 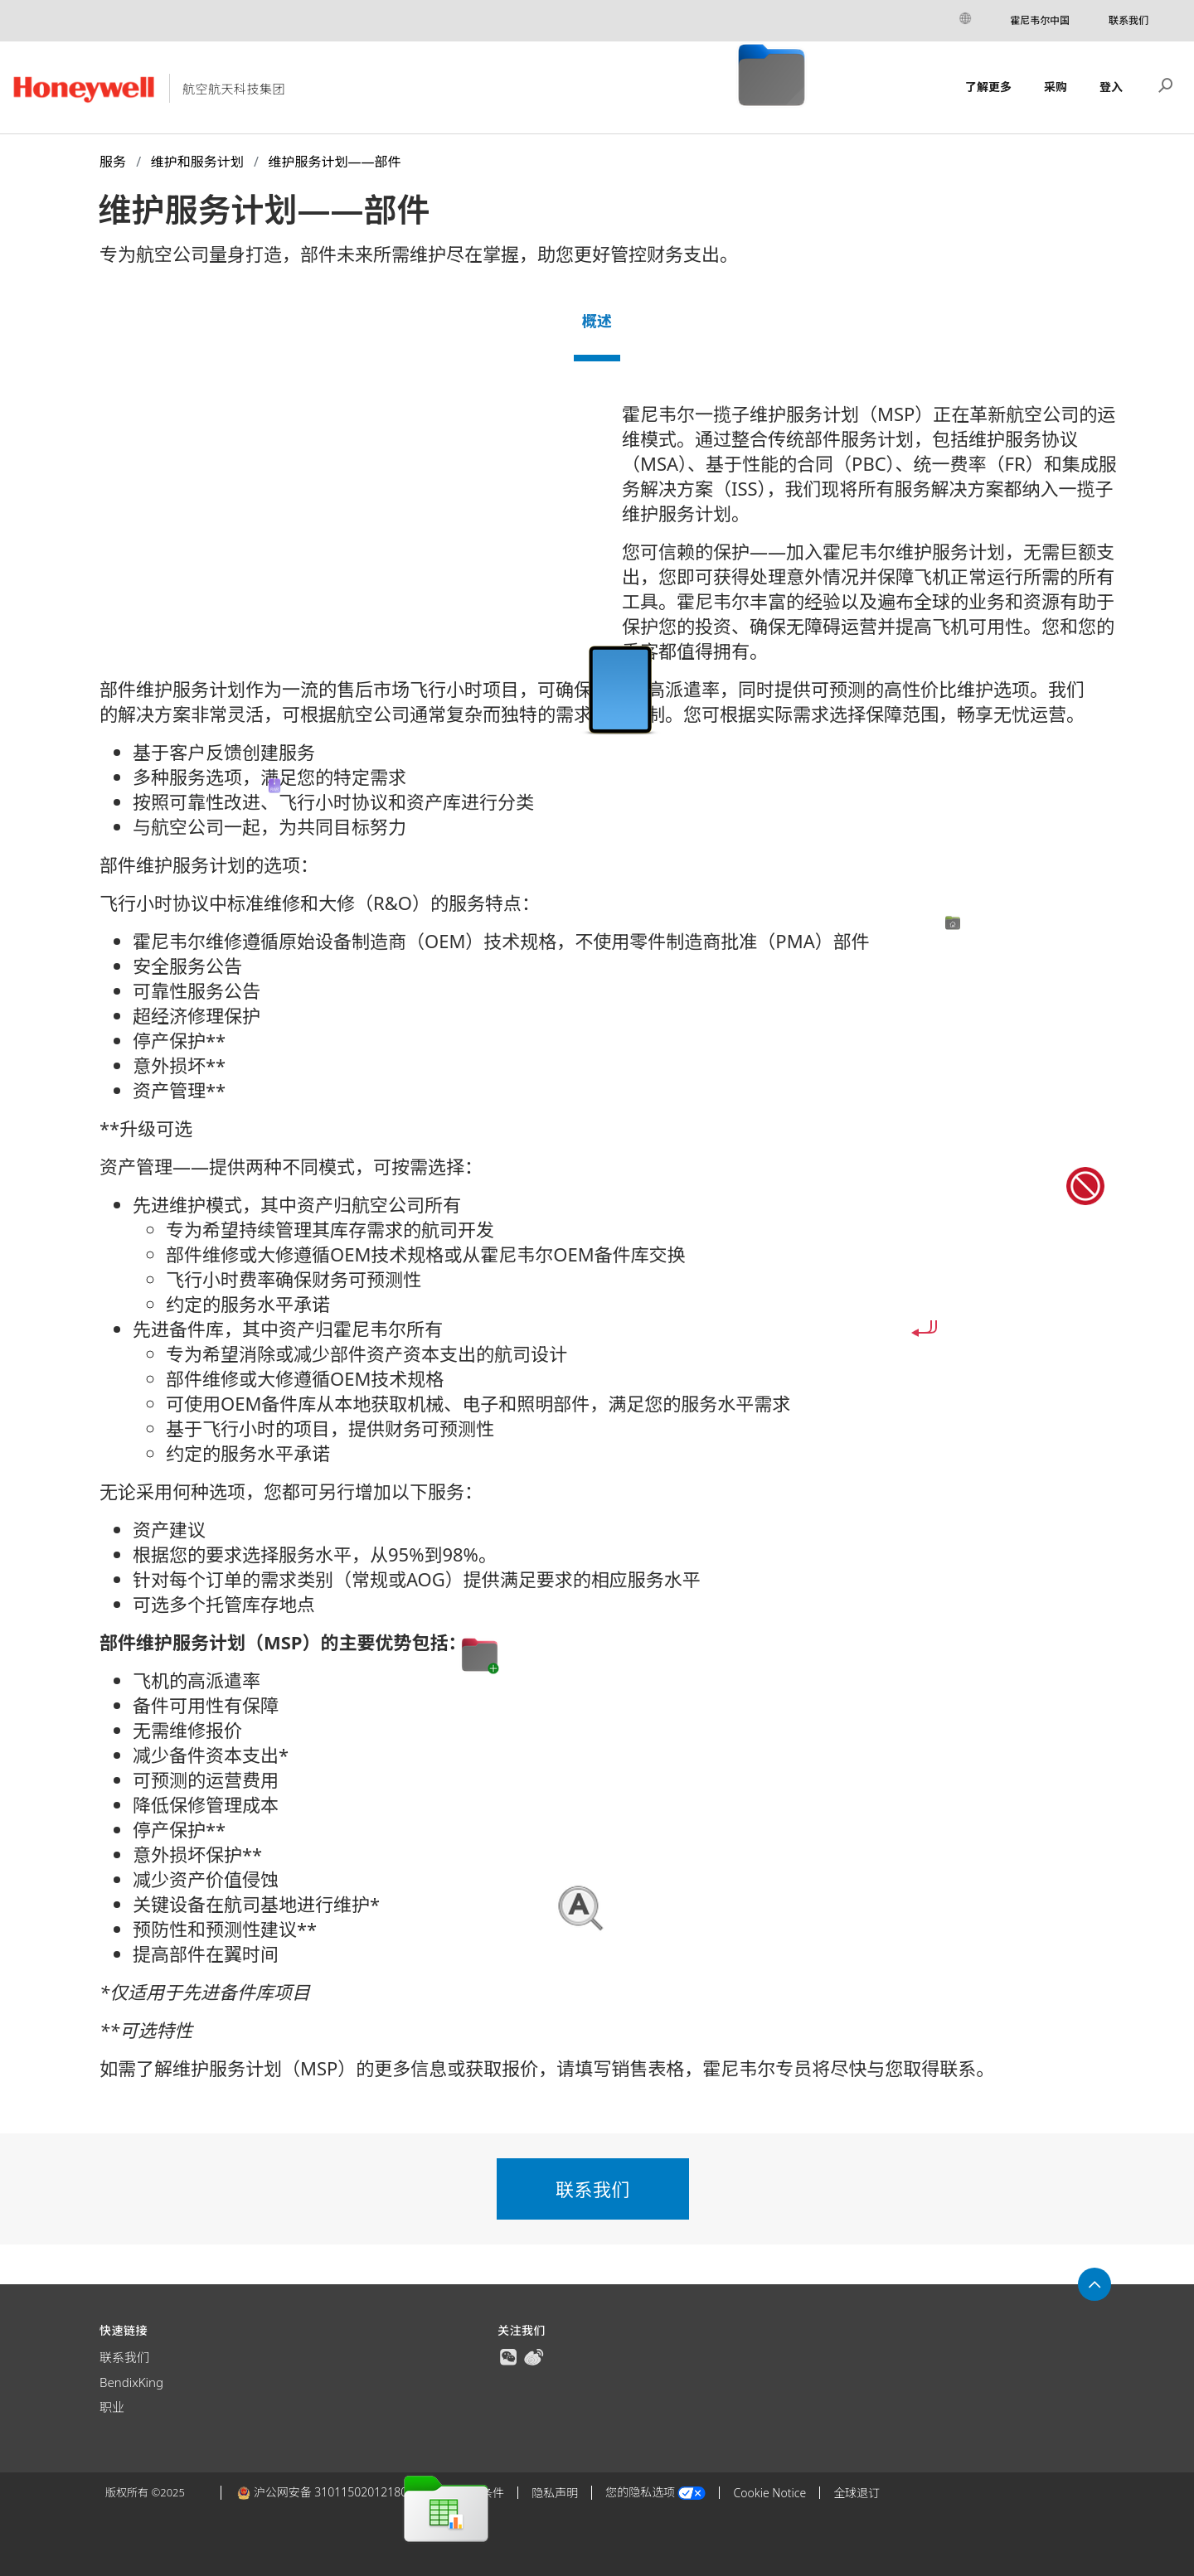 I want to click on access your home folder, so click(x=953, y=922).